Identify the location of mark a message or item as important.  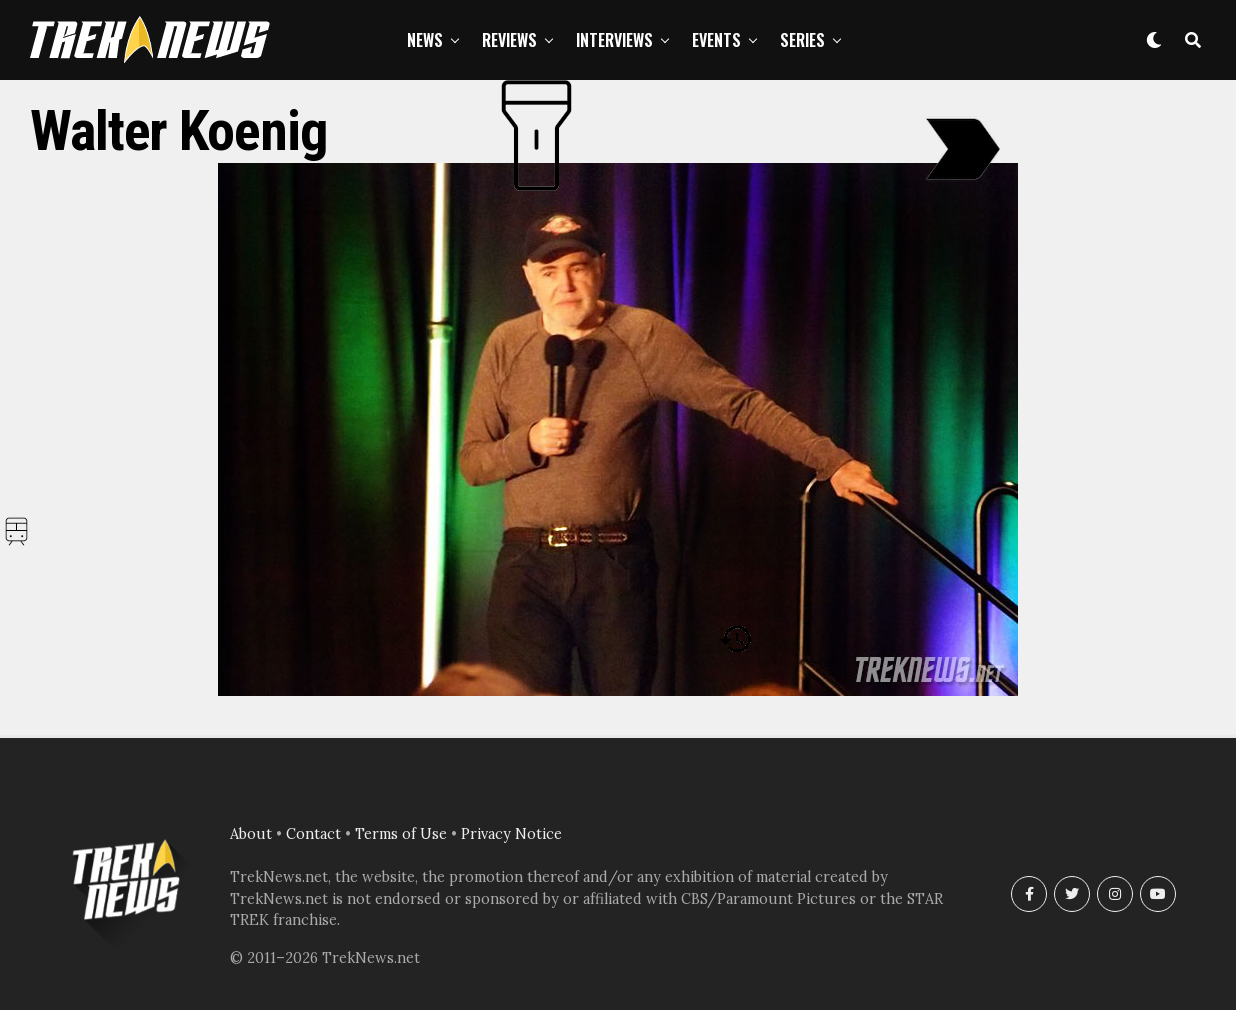
(961, 149).